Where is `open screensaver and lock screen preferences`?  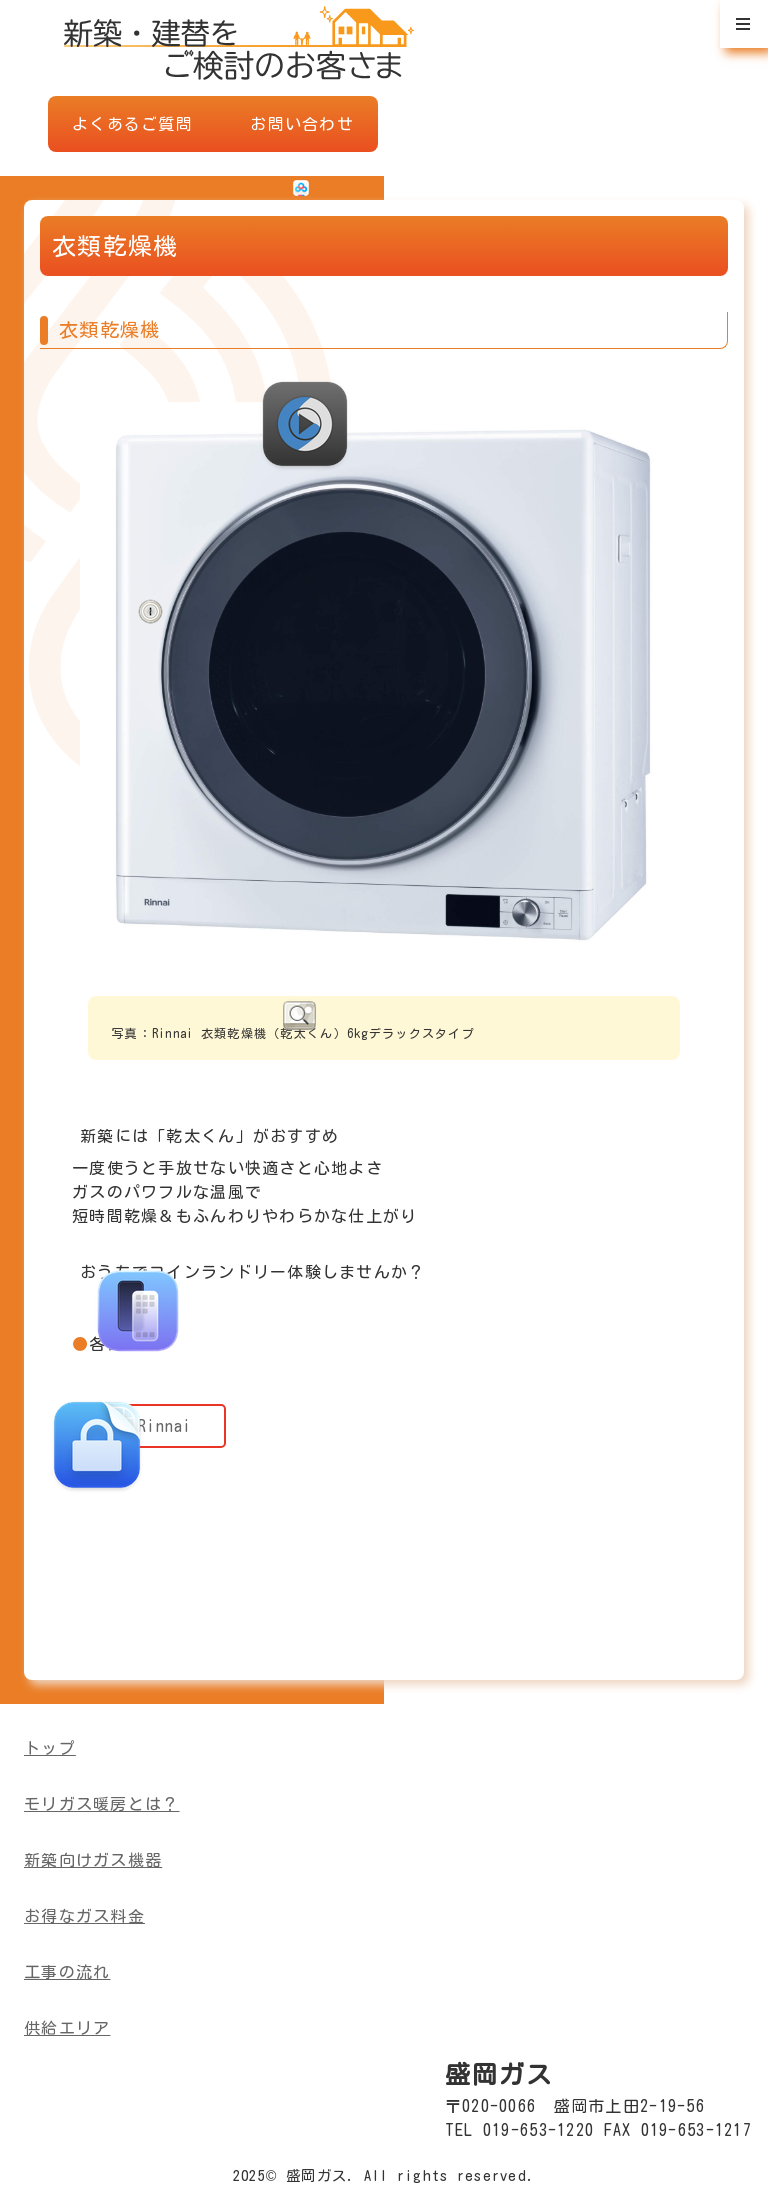
open screensaver and lock screen preferences is located at coordinates (97, 1445).